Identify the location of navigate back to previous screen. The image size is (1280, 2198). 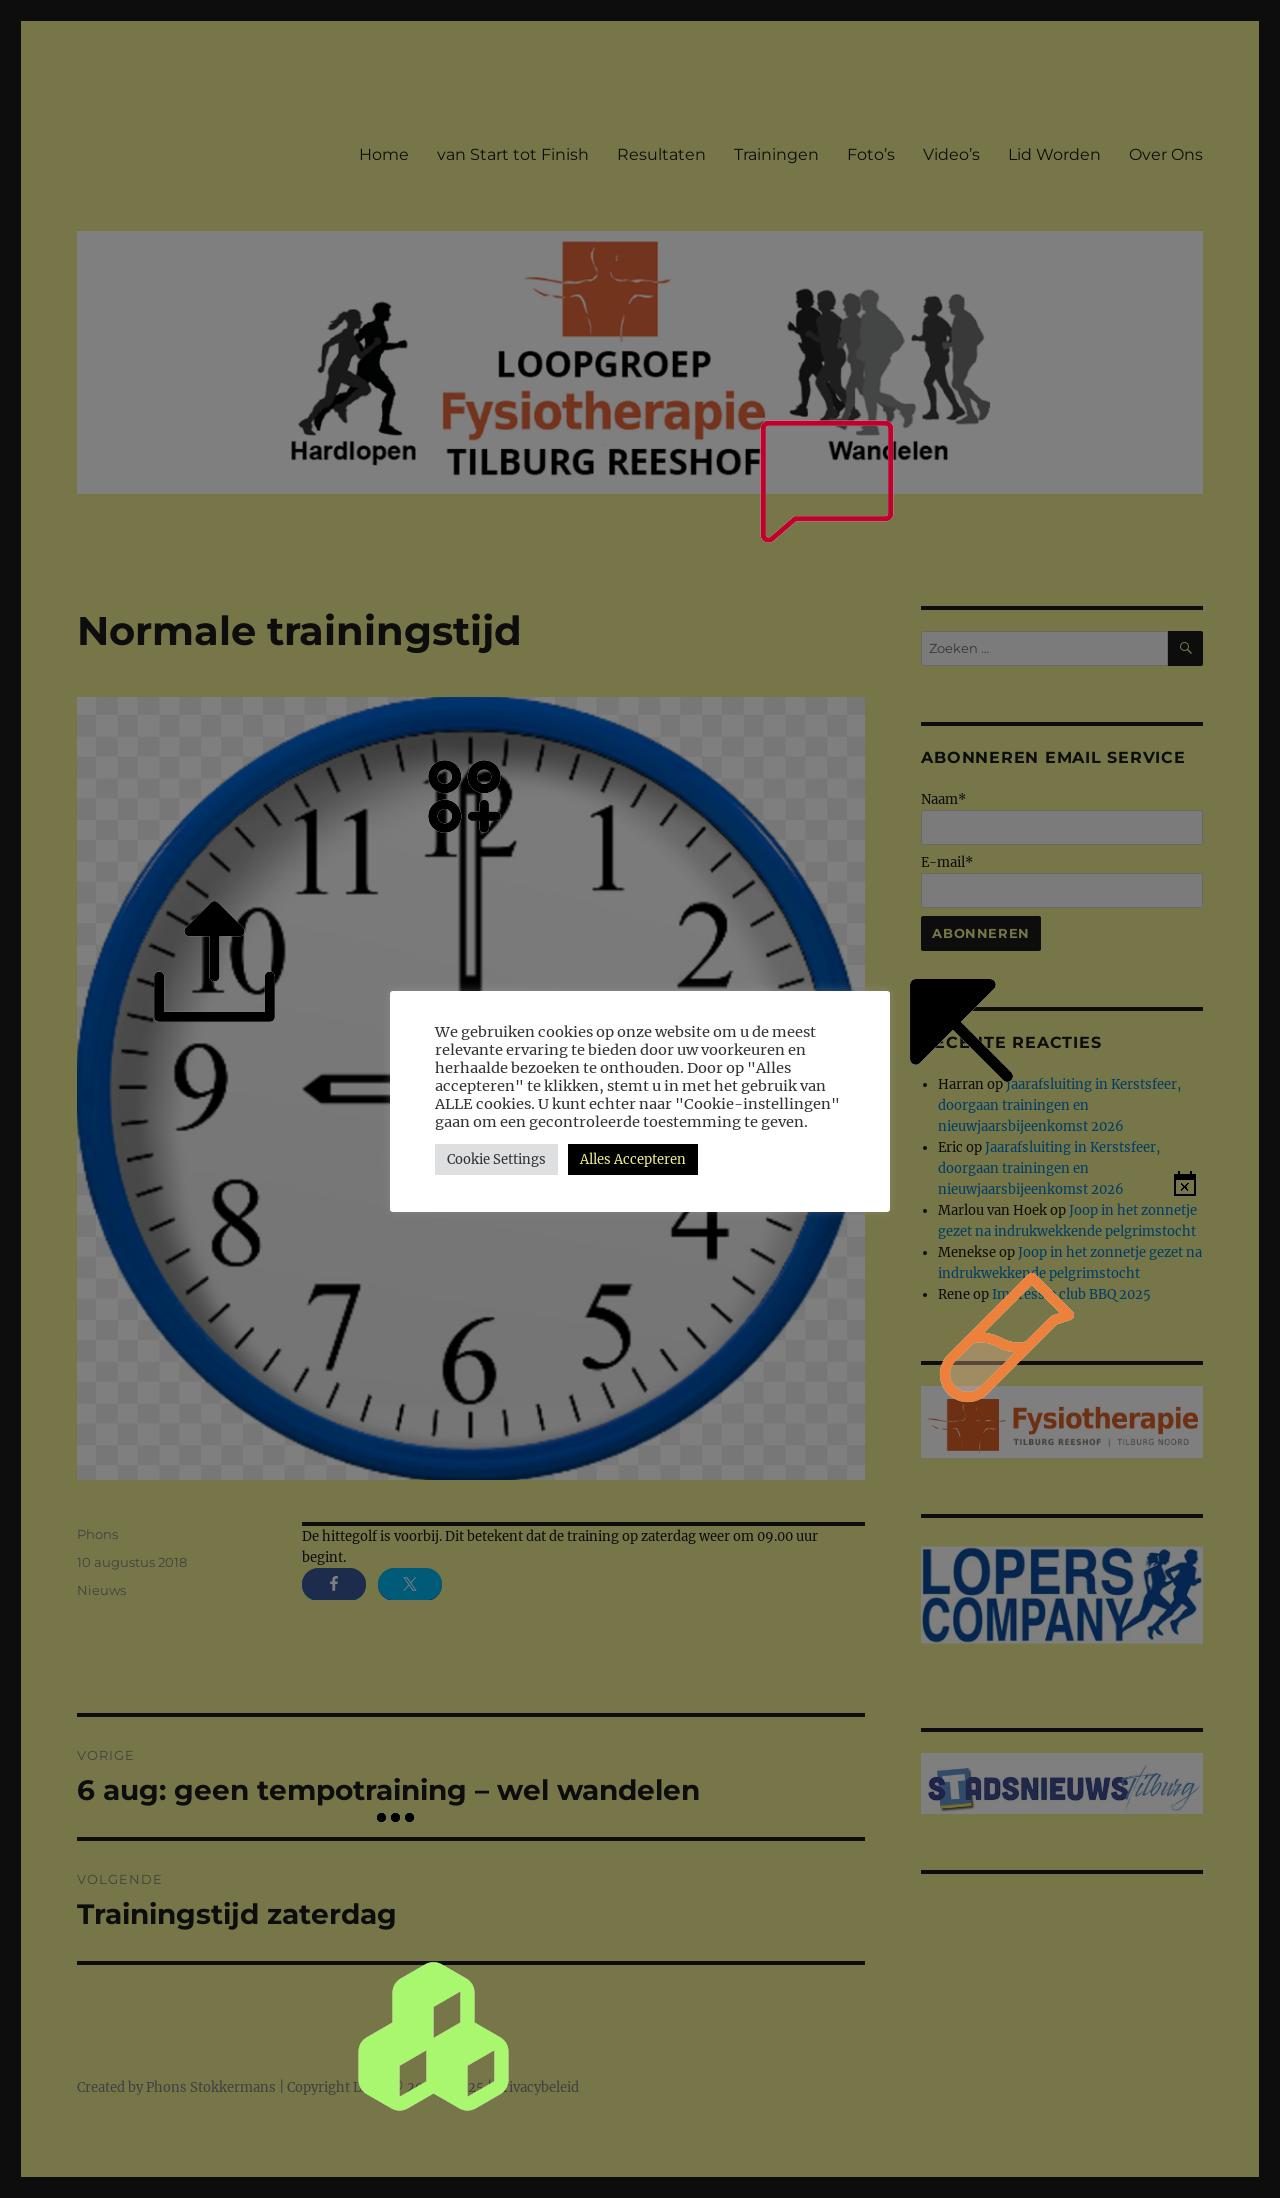
(961, 1030).